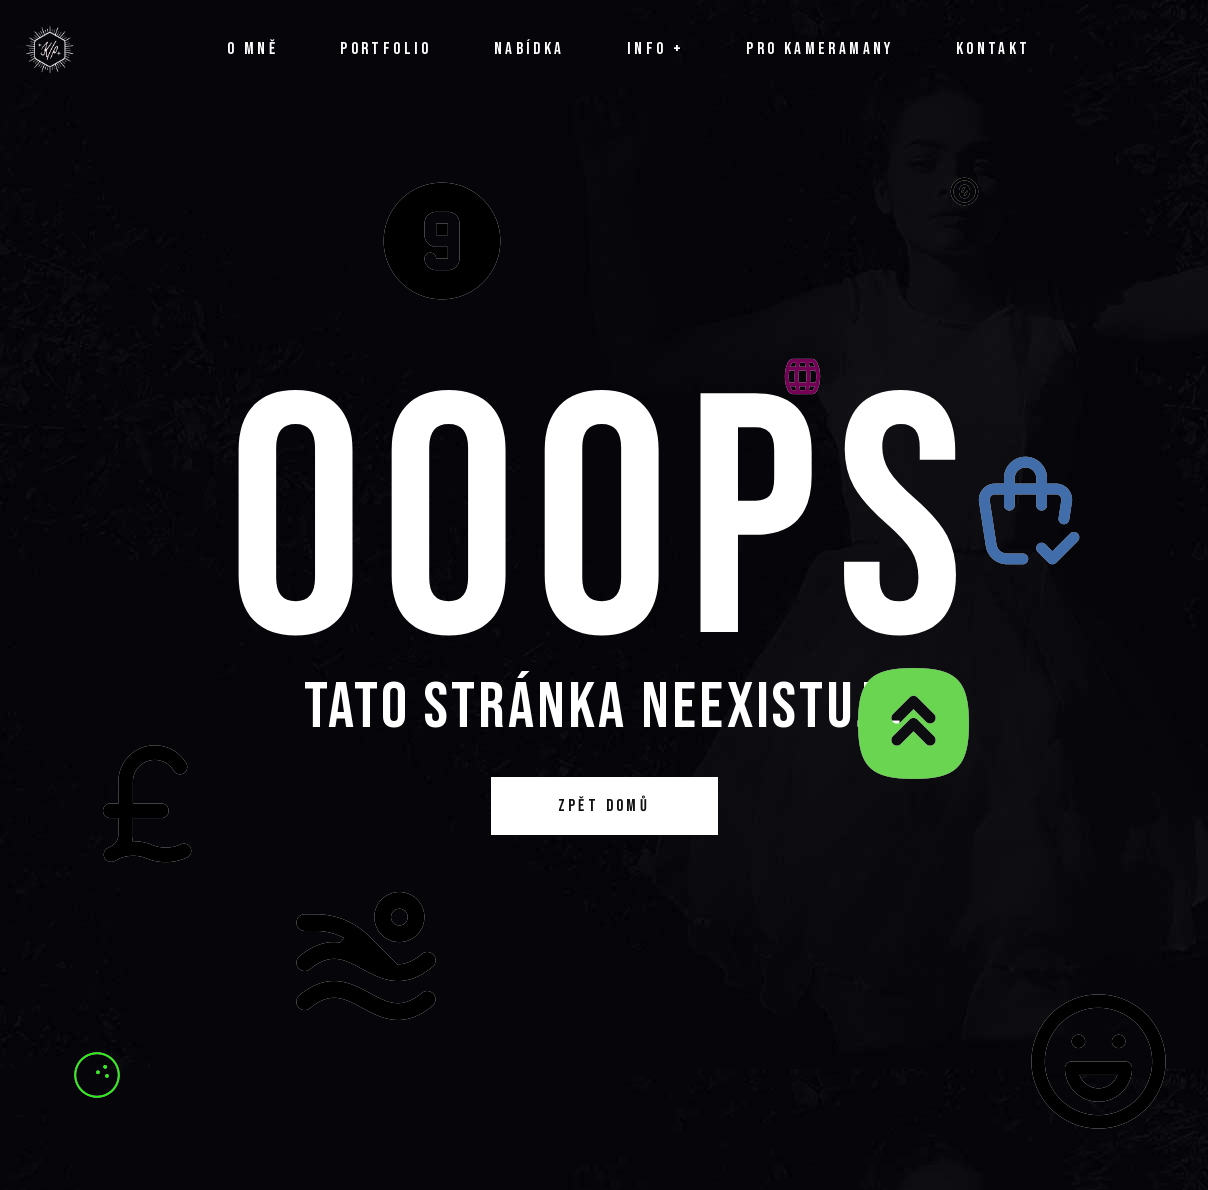  Describe the element at coordinates (1025, 510) in the screenshot. I see `purchase completed successfully` at that location.